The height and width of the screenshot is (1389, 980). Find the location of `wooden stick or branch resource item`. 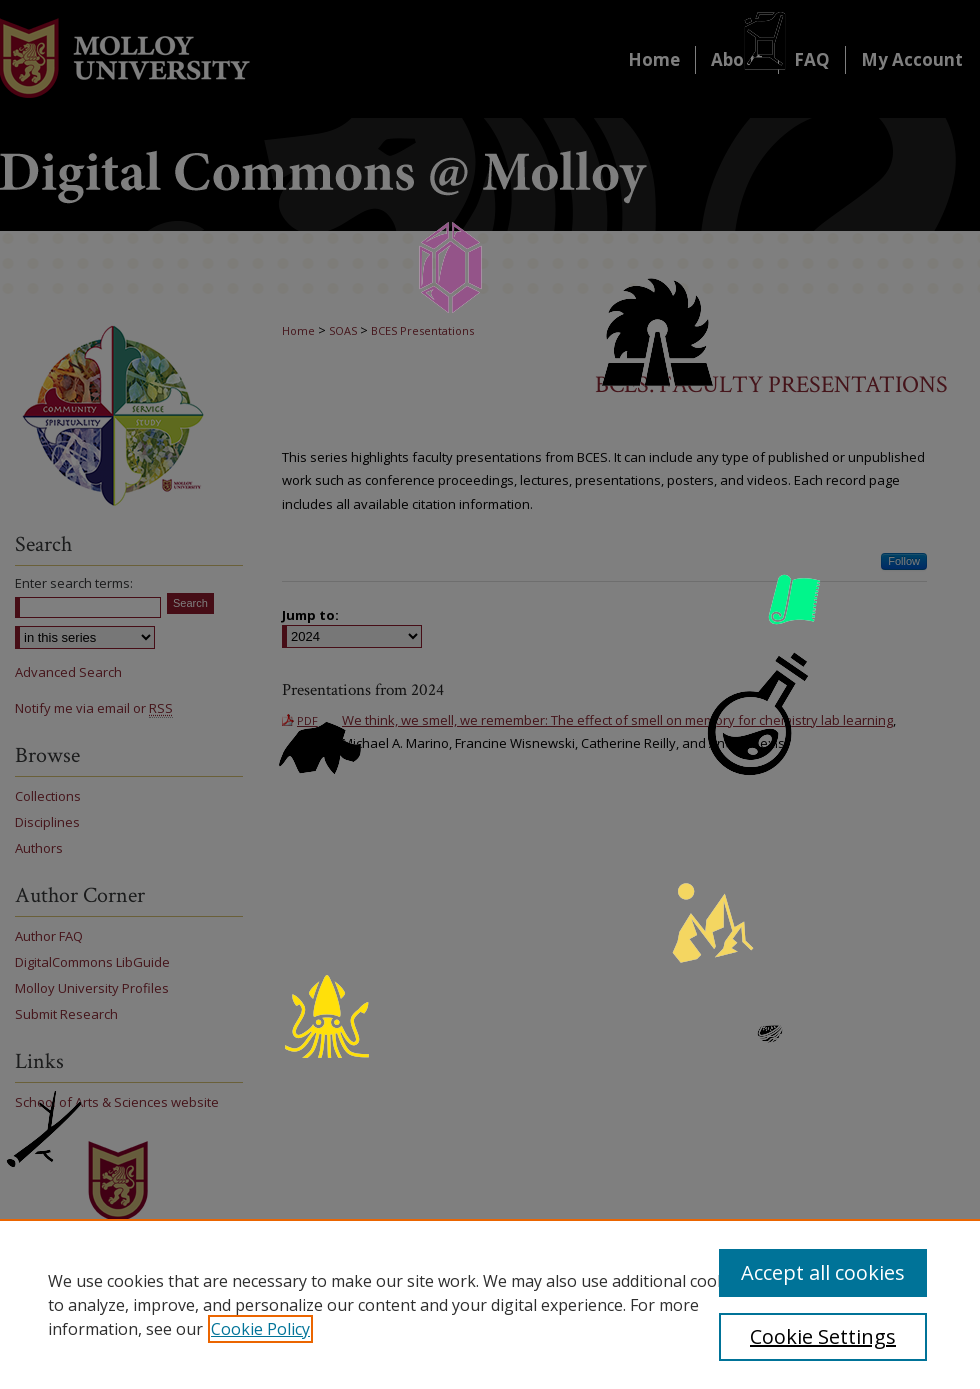

wooden stick or branch resource item is located at coordinates (44, 1129).